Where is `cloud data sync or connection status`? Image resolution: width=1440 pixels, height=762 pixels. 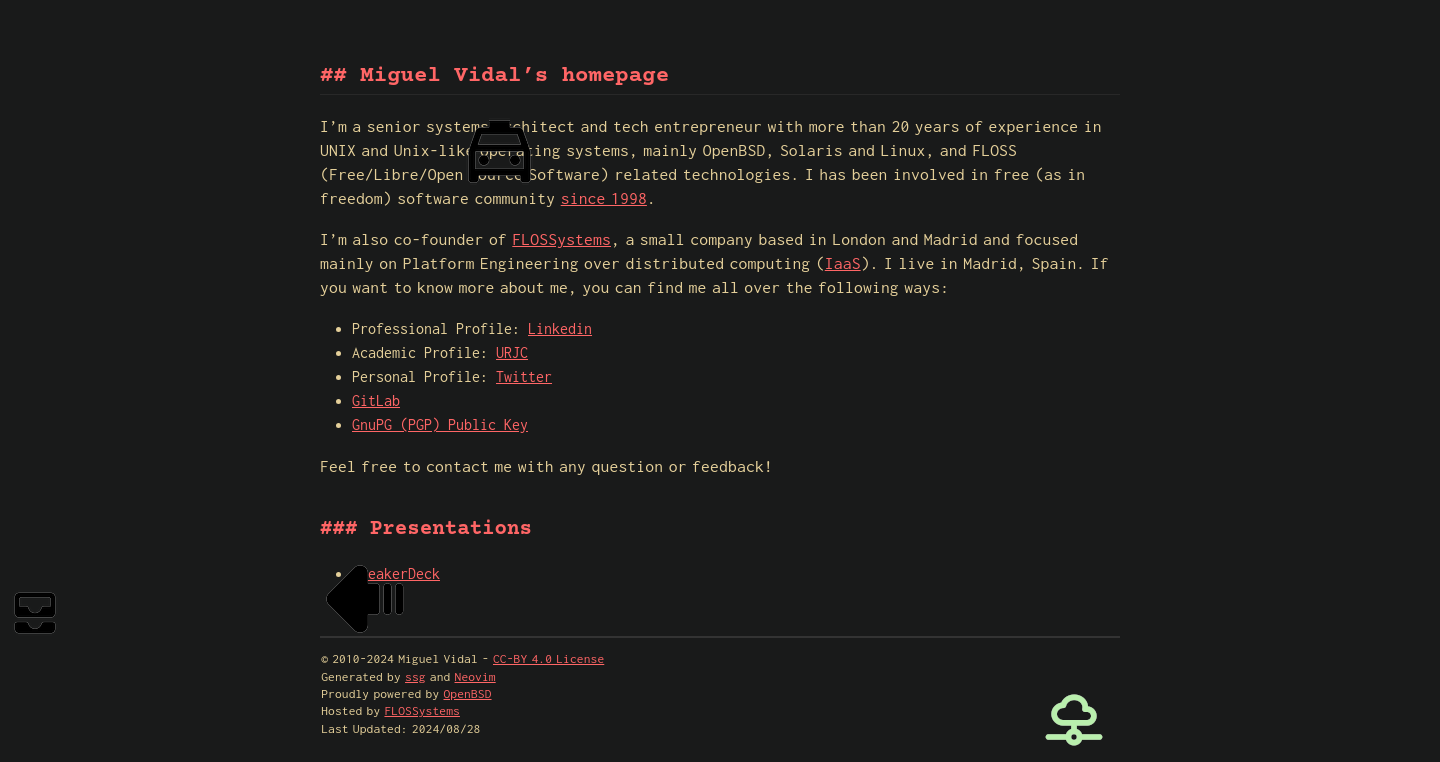
cloud data sync or connection status is located at coordinates (1074, 720).